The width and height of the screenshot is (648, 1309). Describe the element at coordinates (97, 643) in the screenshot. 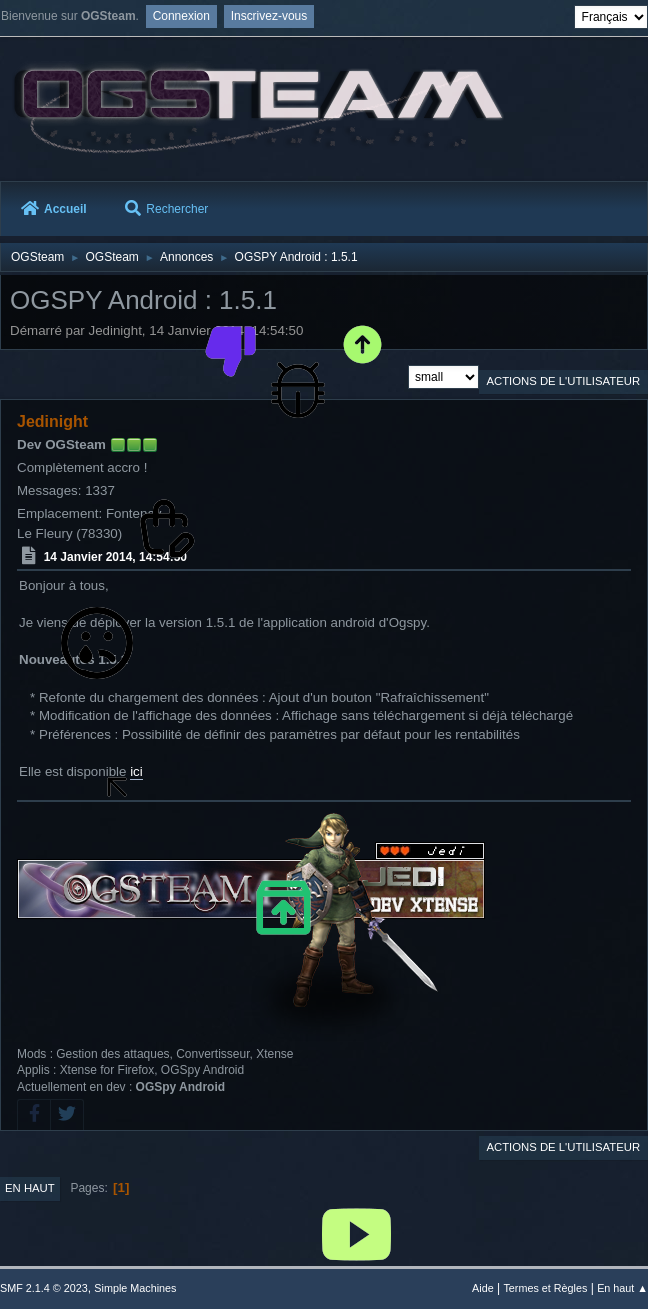

I see `indicates a sad or negative emotional state` at that location.